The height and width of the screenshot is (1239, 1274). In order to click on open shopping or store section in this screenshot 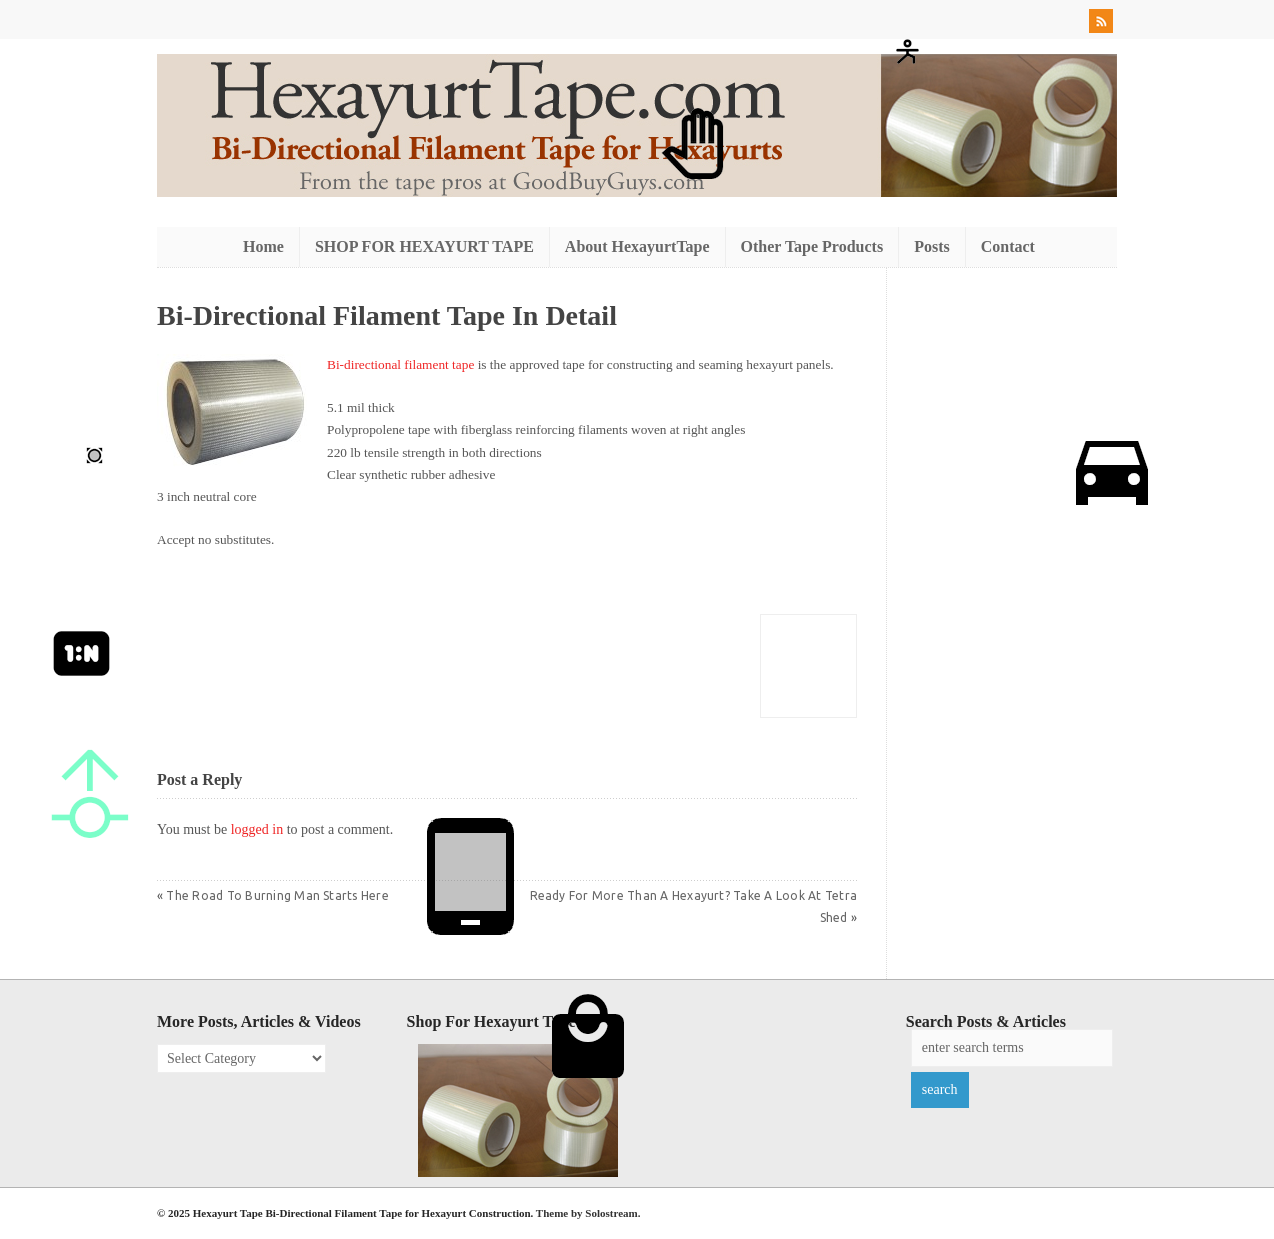, I will do `click(588, 1038)`.